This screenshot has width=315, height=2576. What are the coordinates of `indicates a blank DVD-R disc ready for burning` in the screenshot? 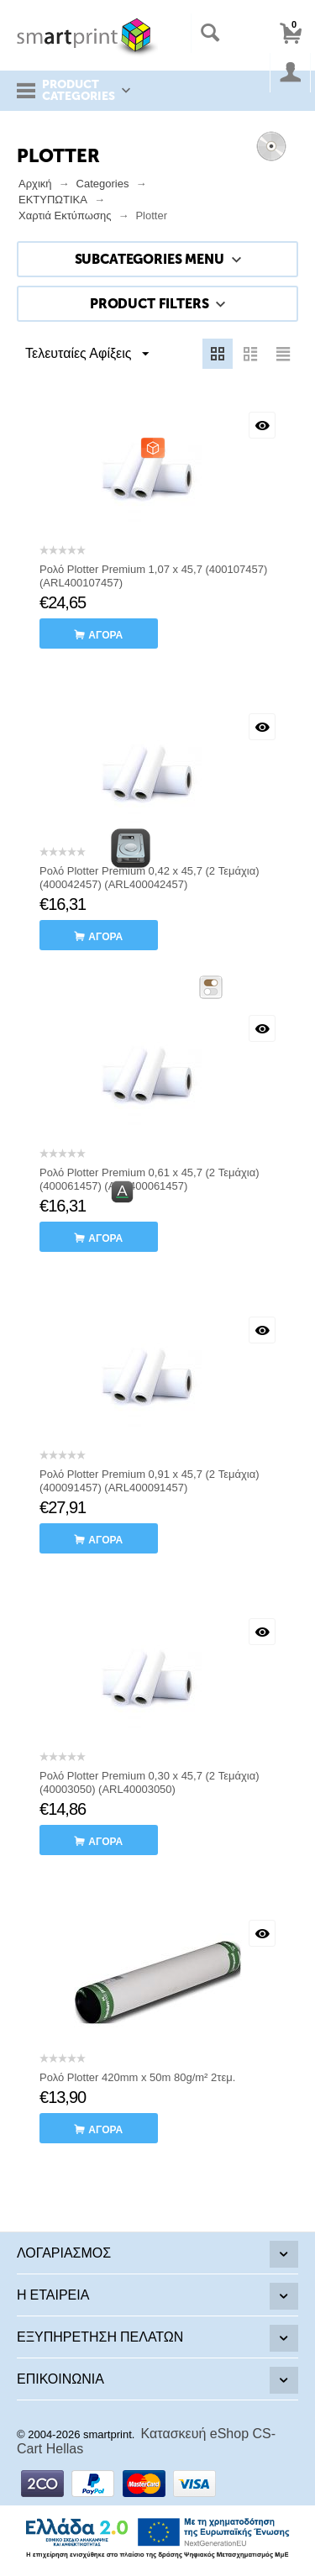 It's located at (271, 146).